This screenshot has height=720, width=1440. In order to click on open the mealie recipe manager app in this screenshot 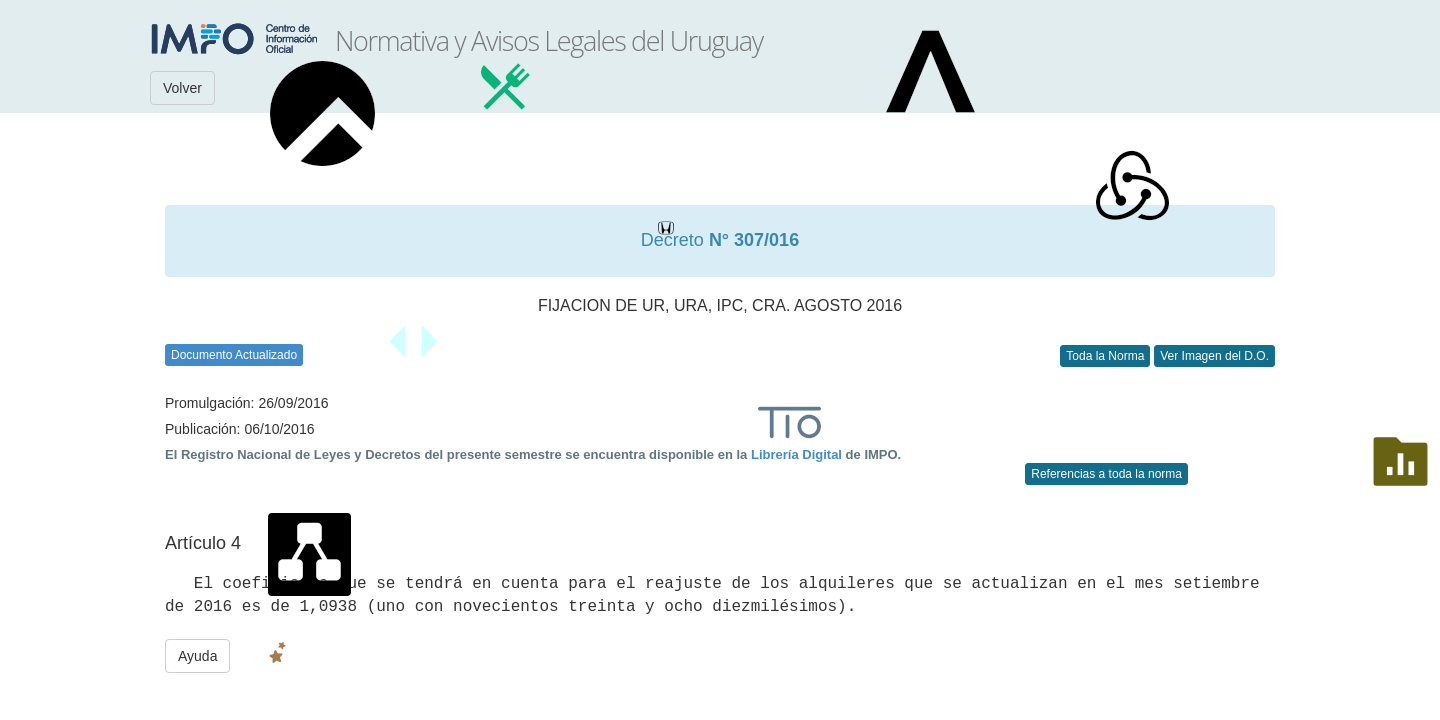, I will do `click(505, 86)`.